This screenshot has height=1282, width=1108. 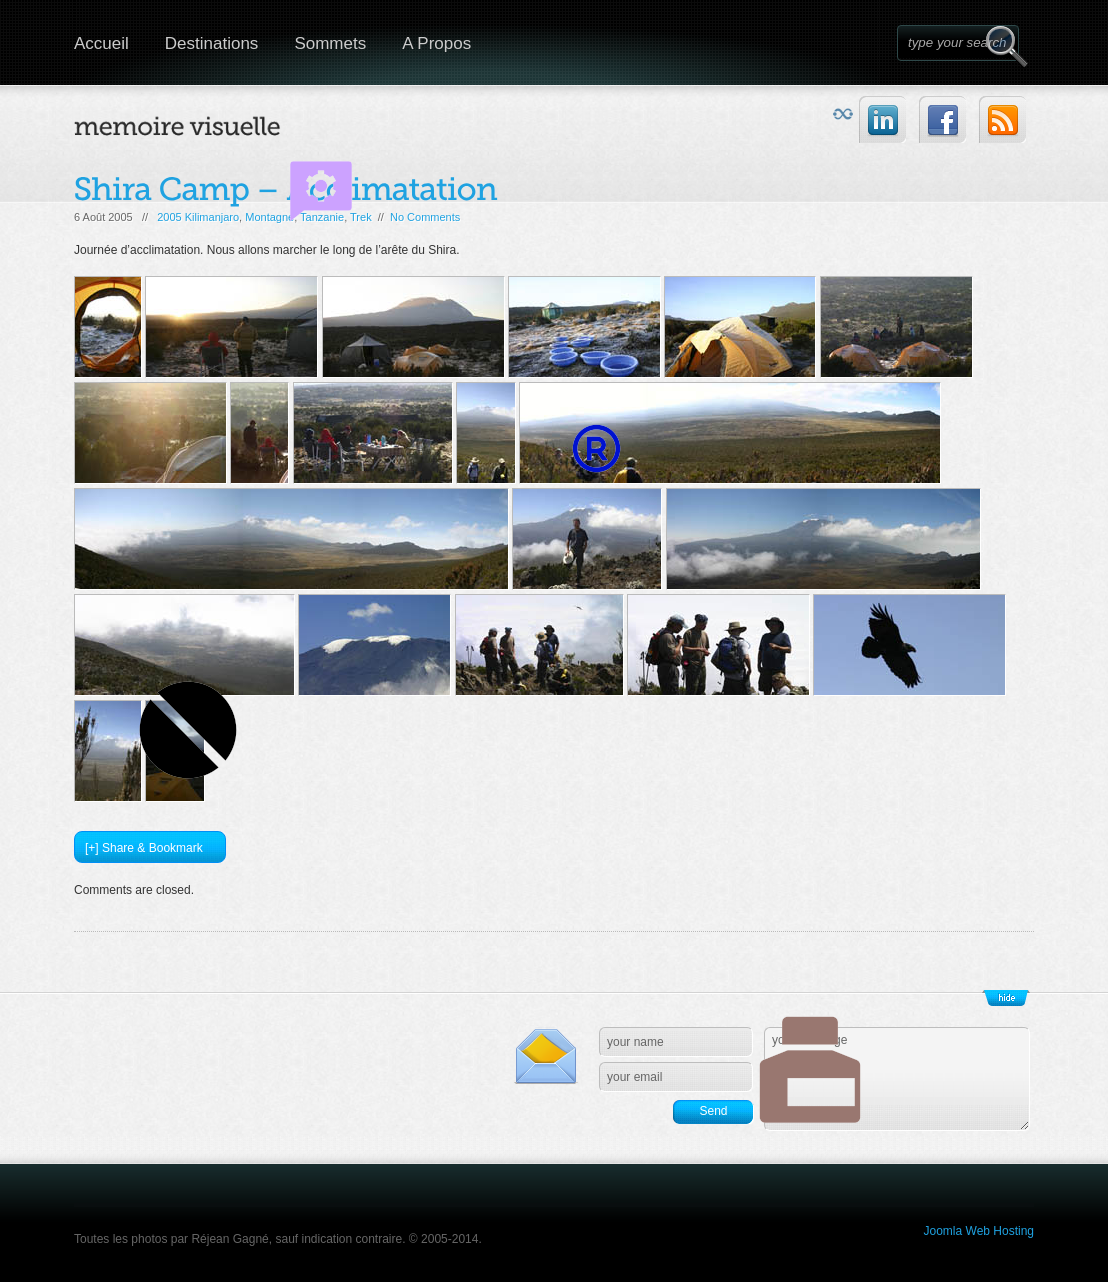 I want to click on open chat settings, so click(x=321, y=189).